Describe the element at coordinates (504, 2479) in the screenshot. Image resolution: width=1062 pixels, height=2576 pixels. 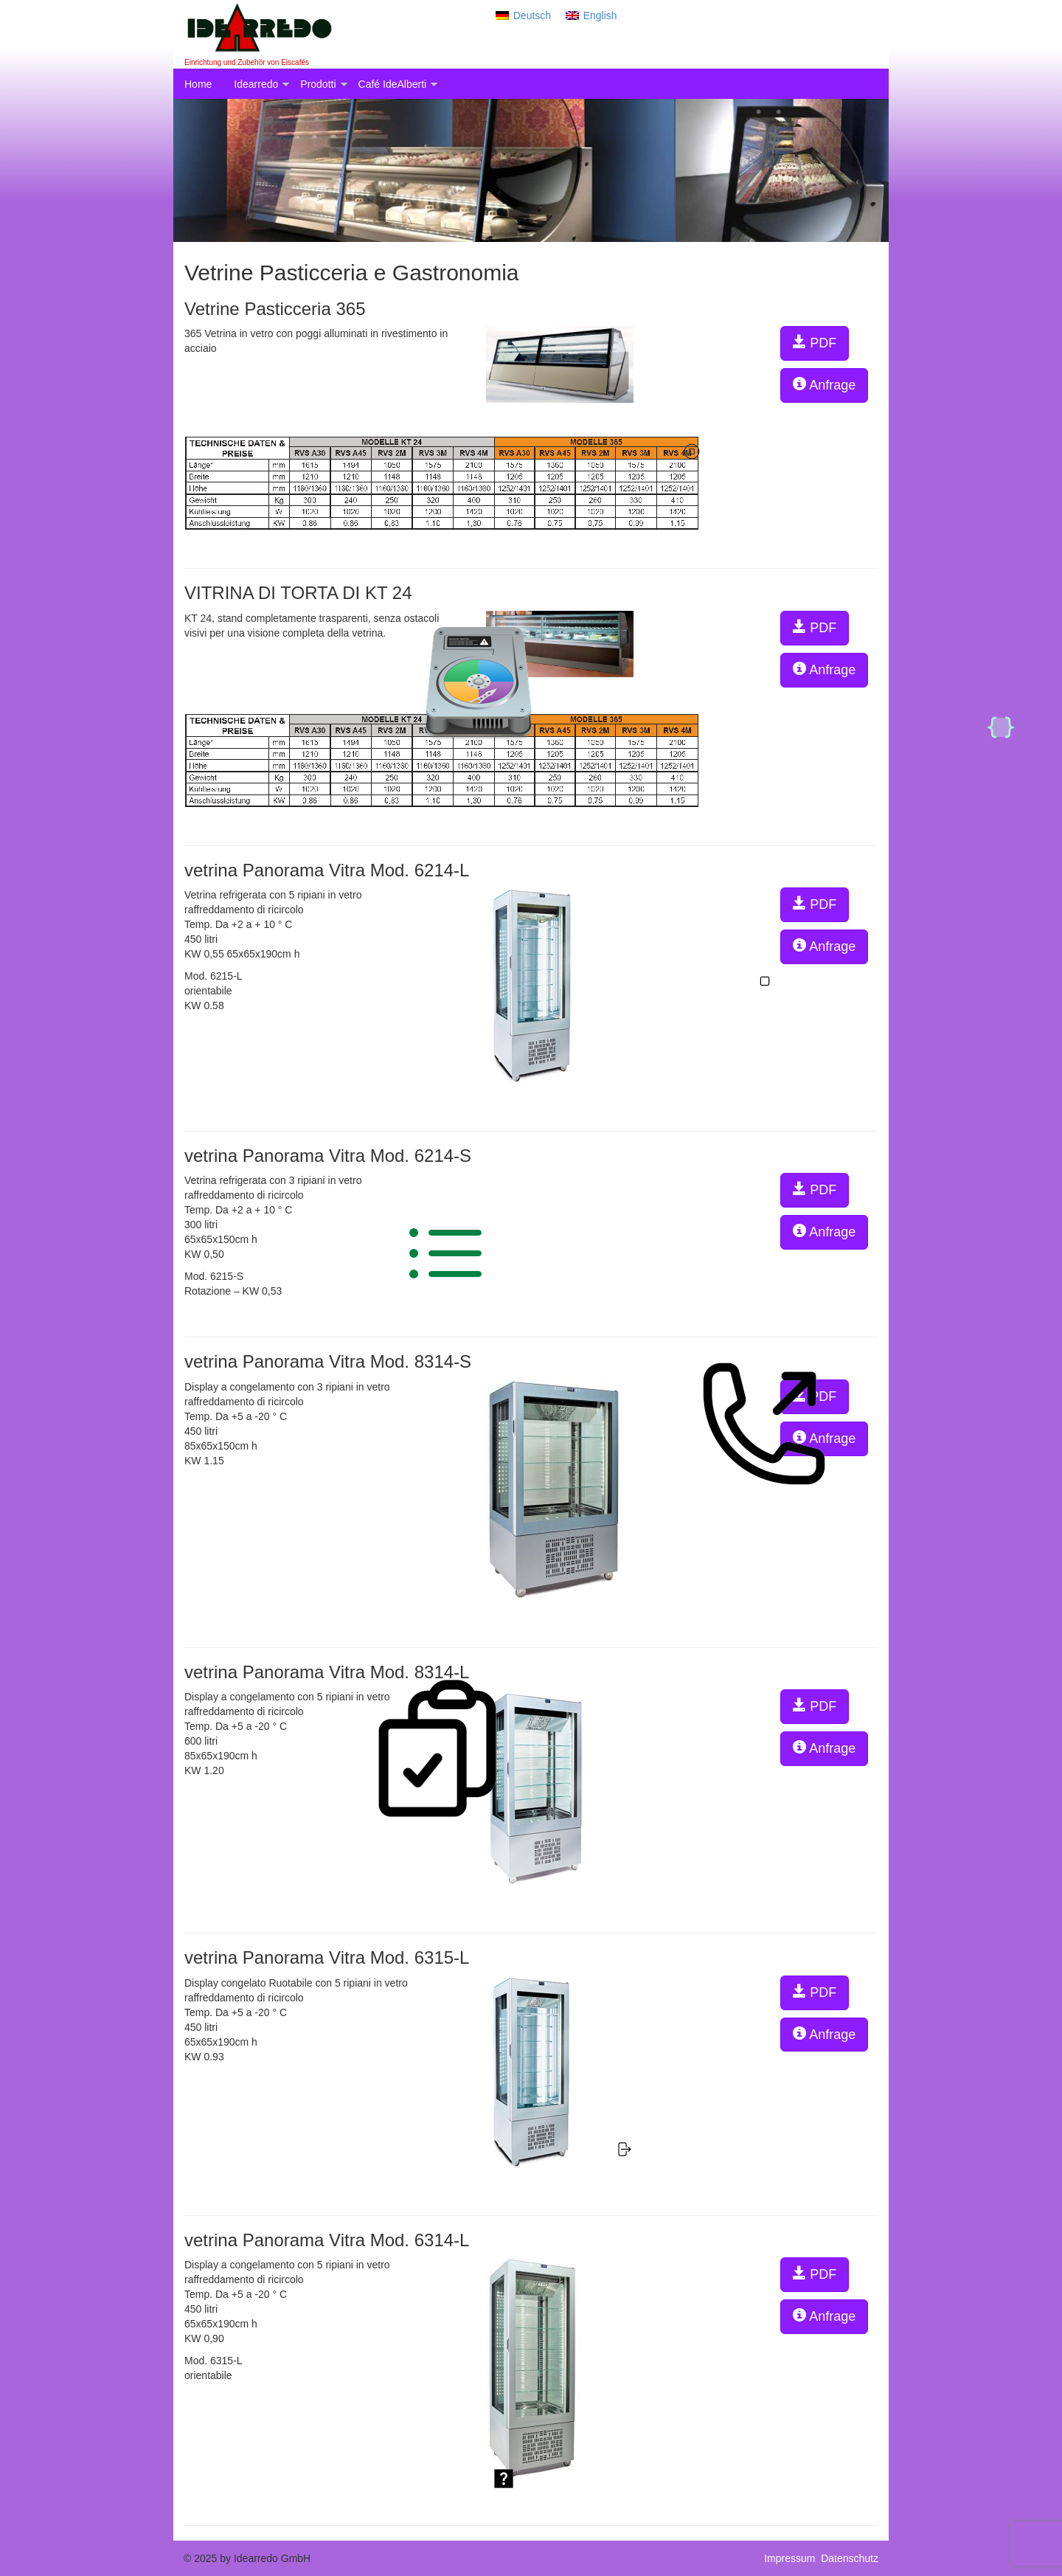
I see `access help center or support resources` at that location.